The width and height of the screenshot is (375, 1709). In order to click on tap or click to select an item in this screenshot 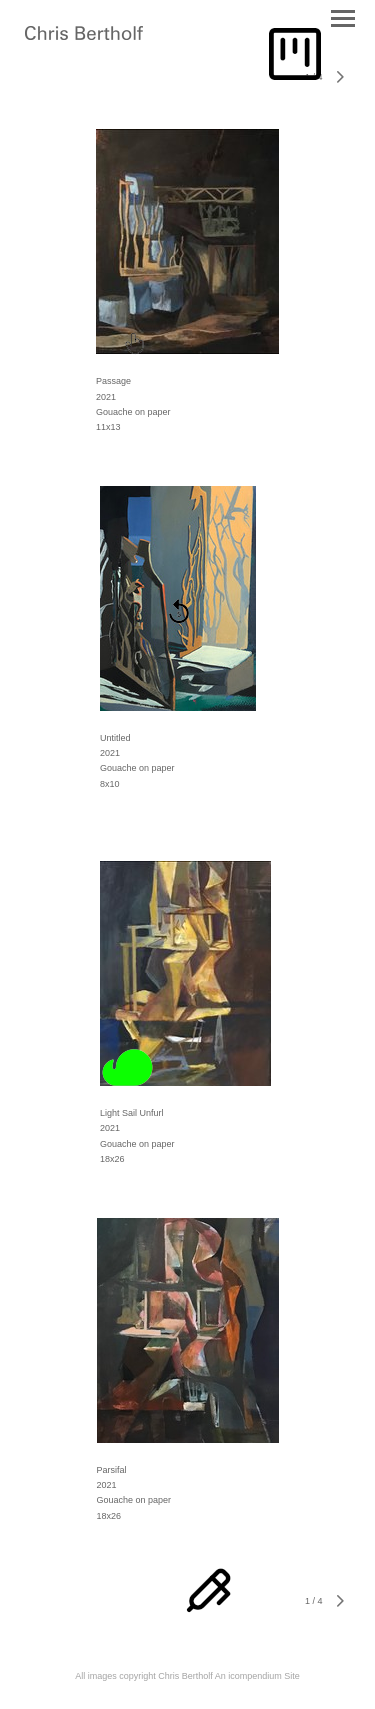, I will do `click(134, 343)`.